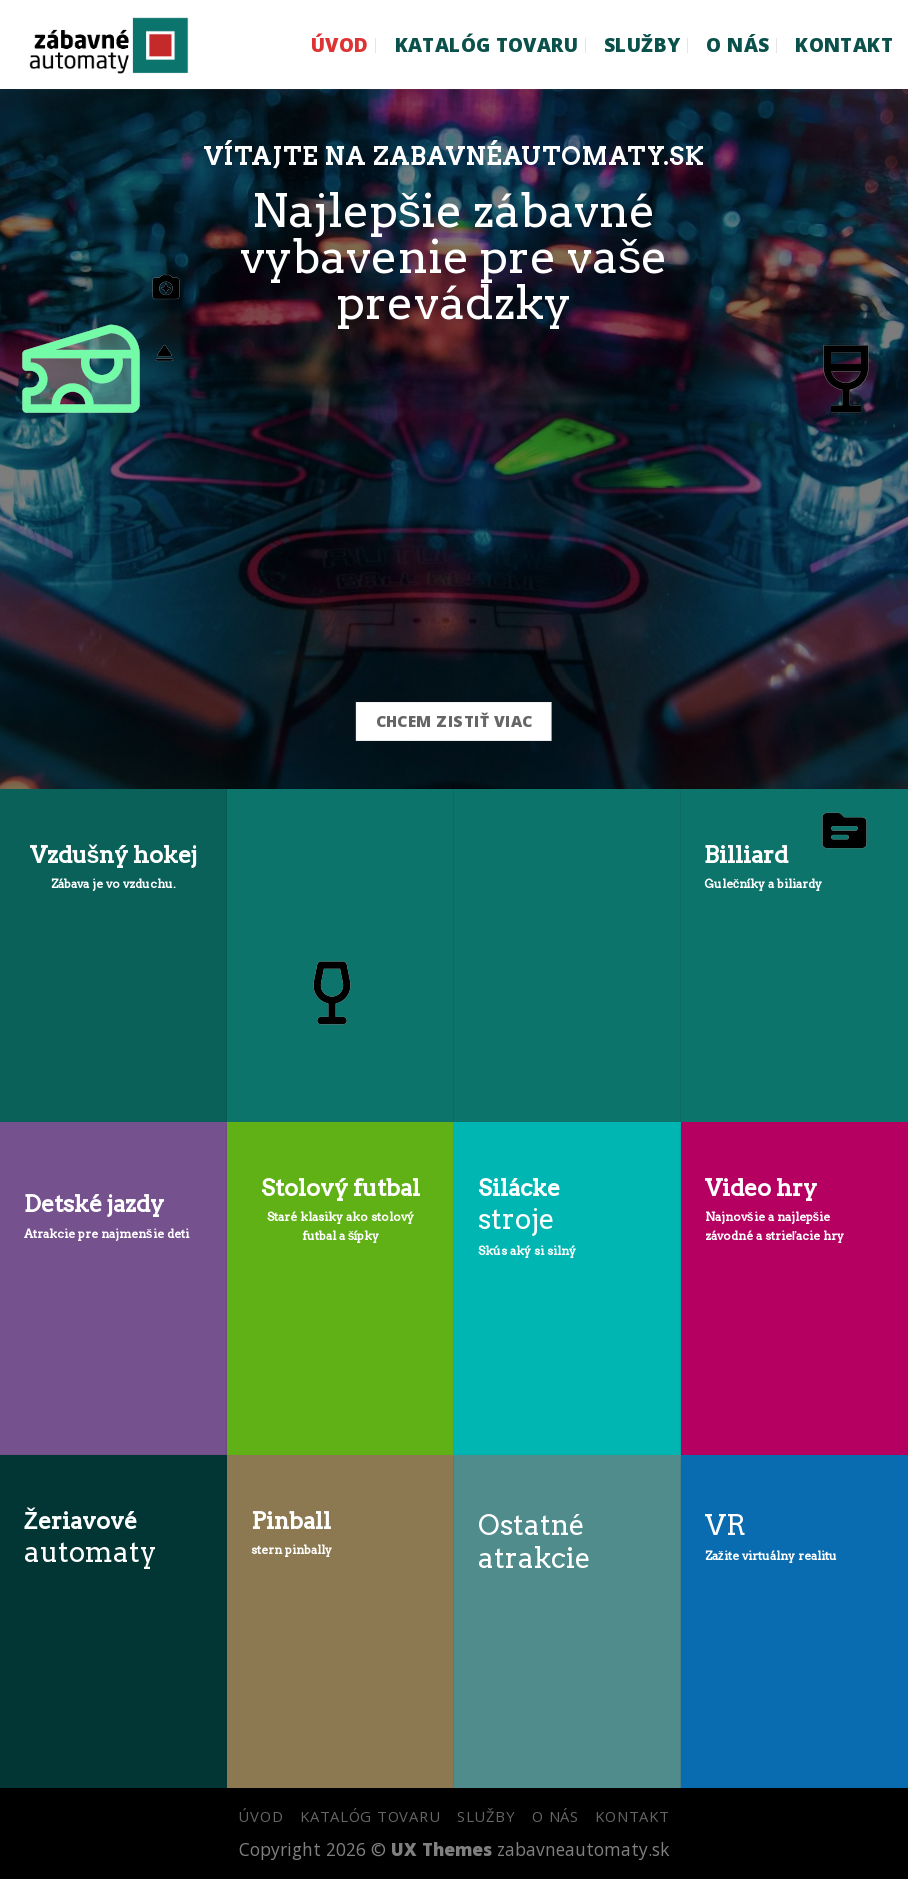  What do you see at coordinates (164, 352) in the screenshot?
I see `eject media or disc` at bounding box center [164, 352].